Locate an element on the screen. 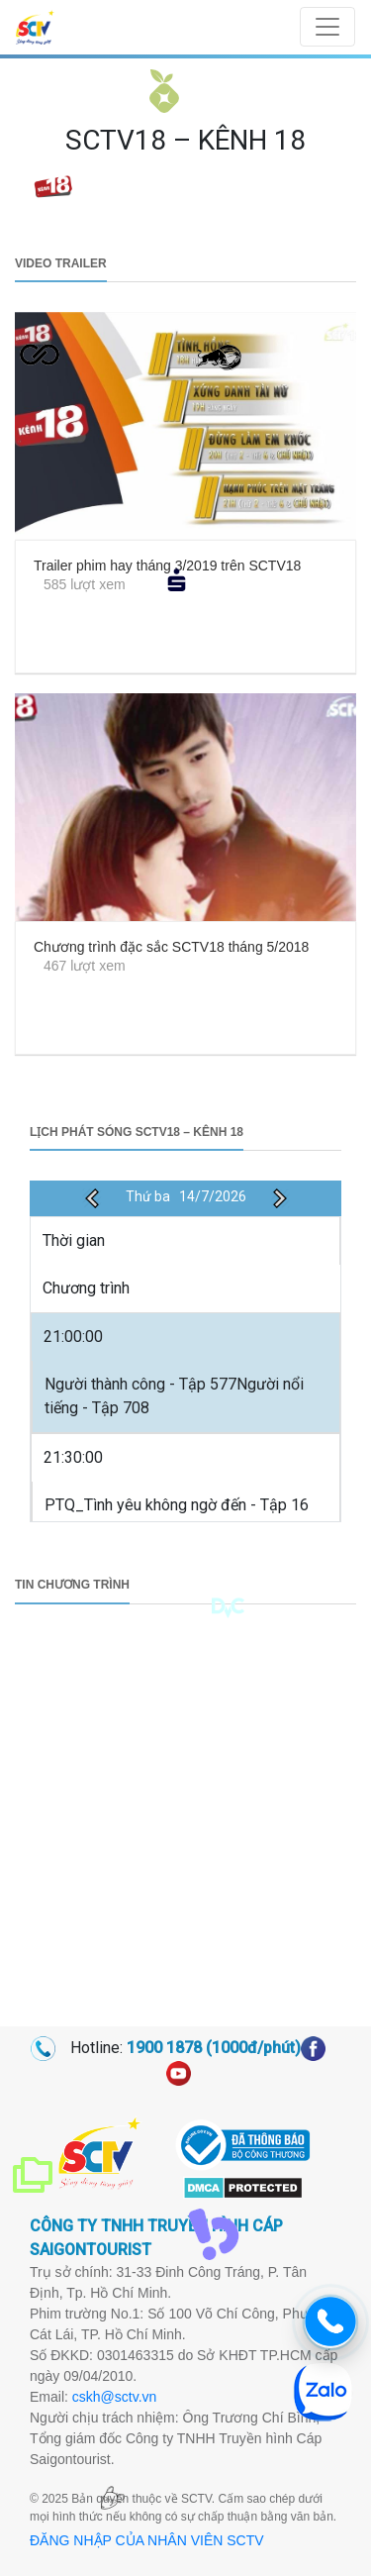 This screenshot has height=2576, width=371. open the Bukalapak app is located at coordinates (214, 2234).